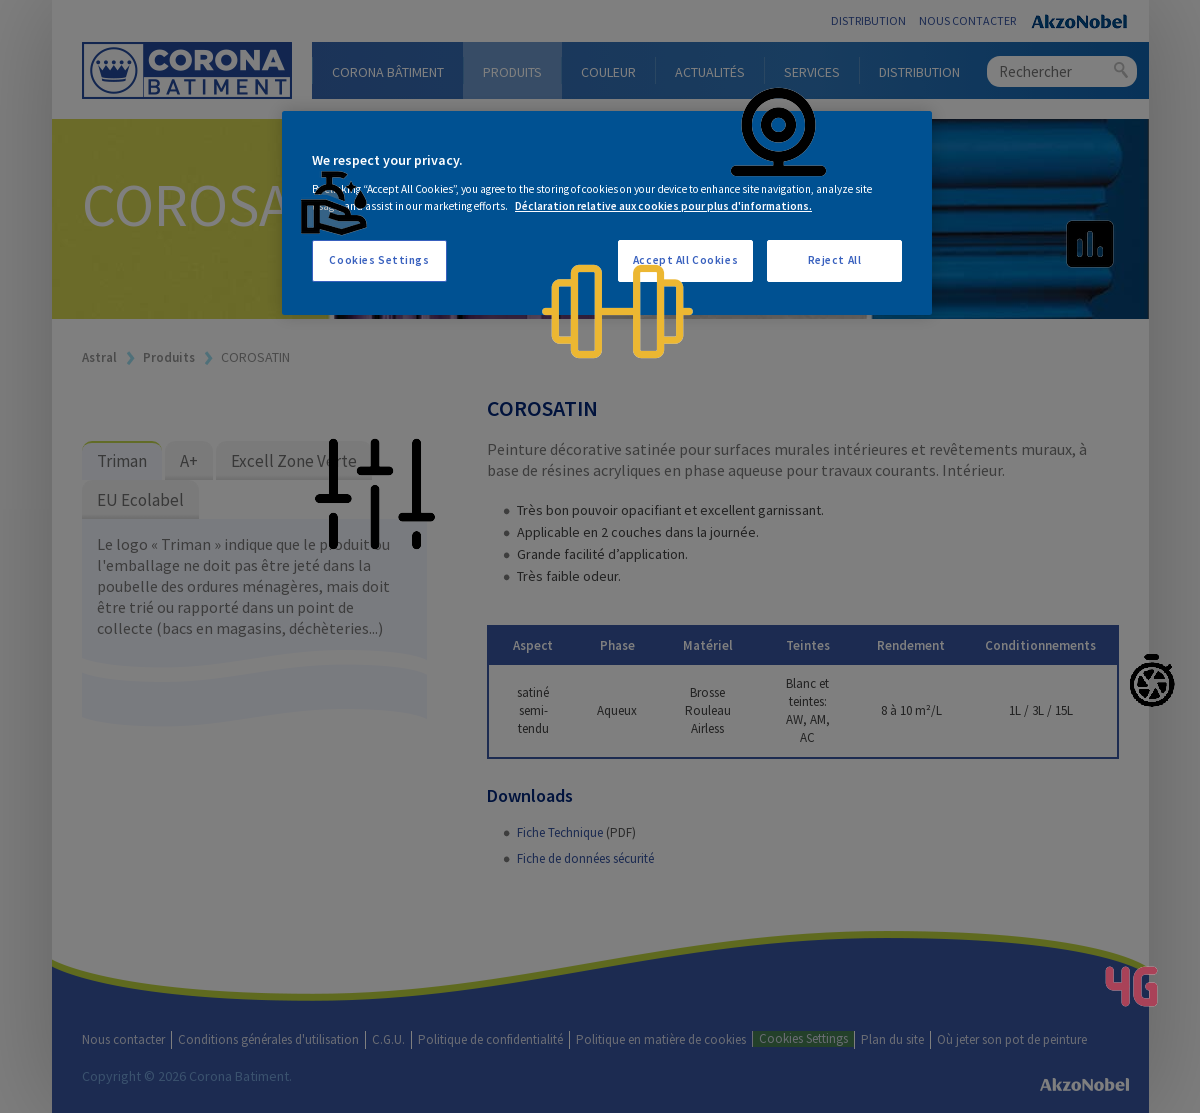  What do you see at coordinates (1133, 986) in the screenshot?
I see `indicates 4G cellular network connectivity` at bounding box center [1133, 986].